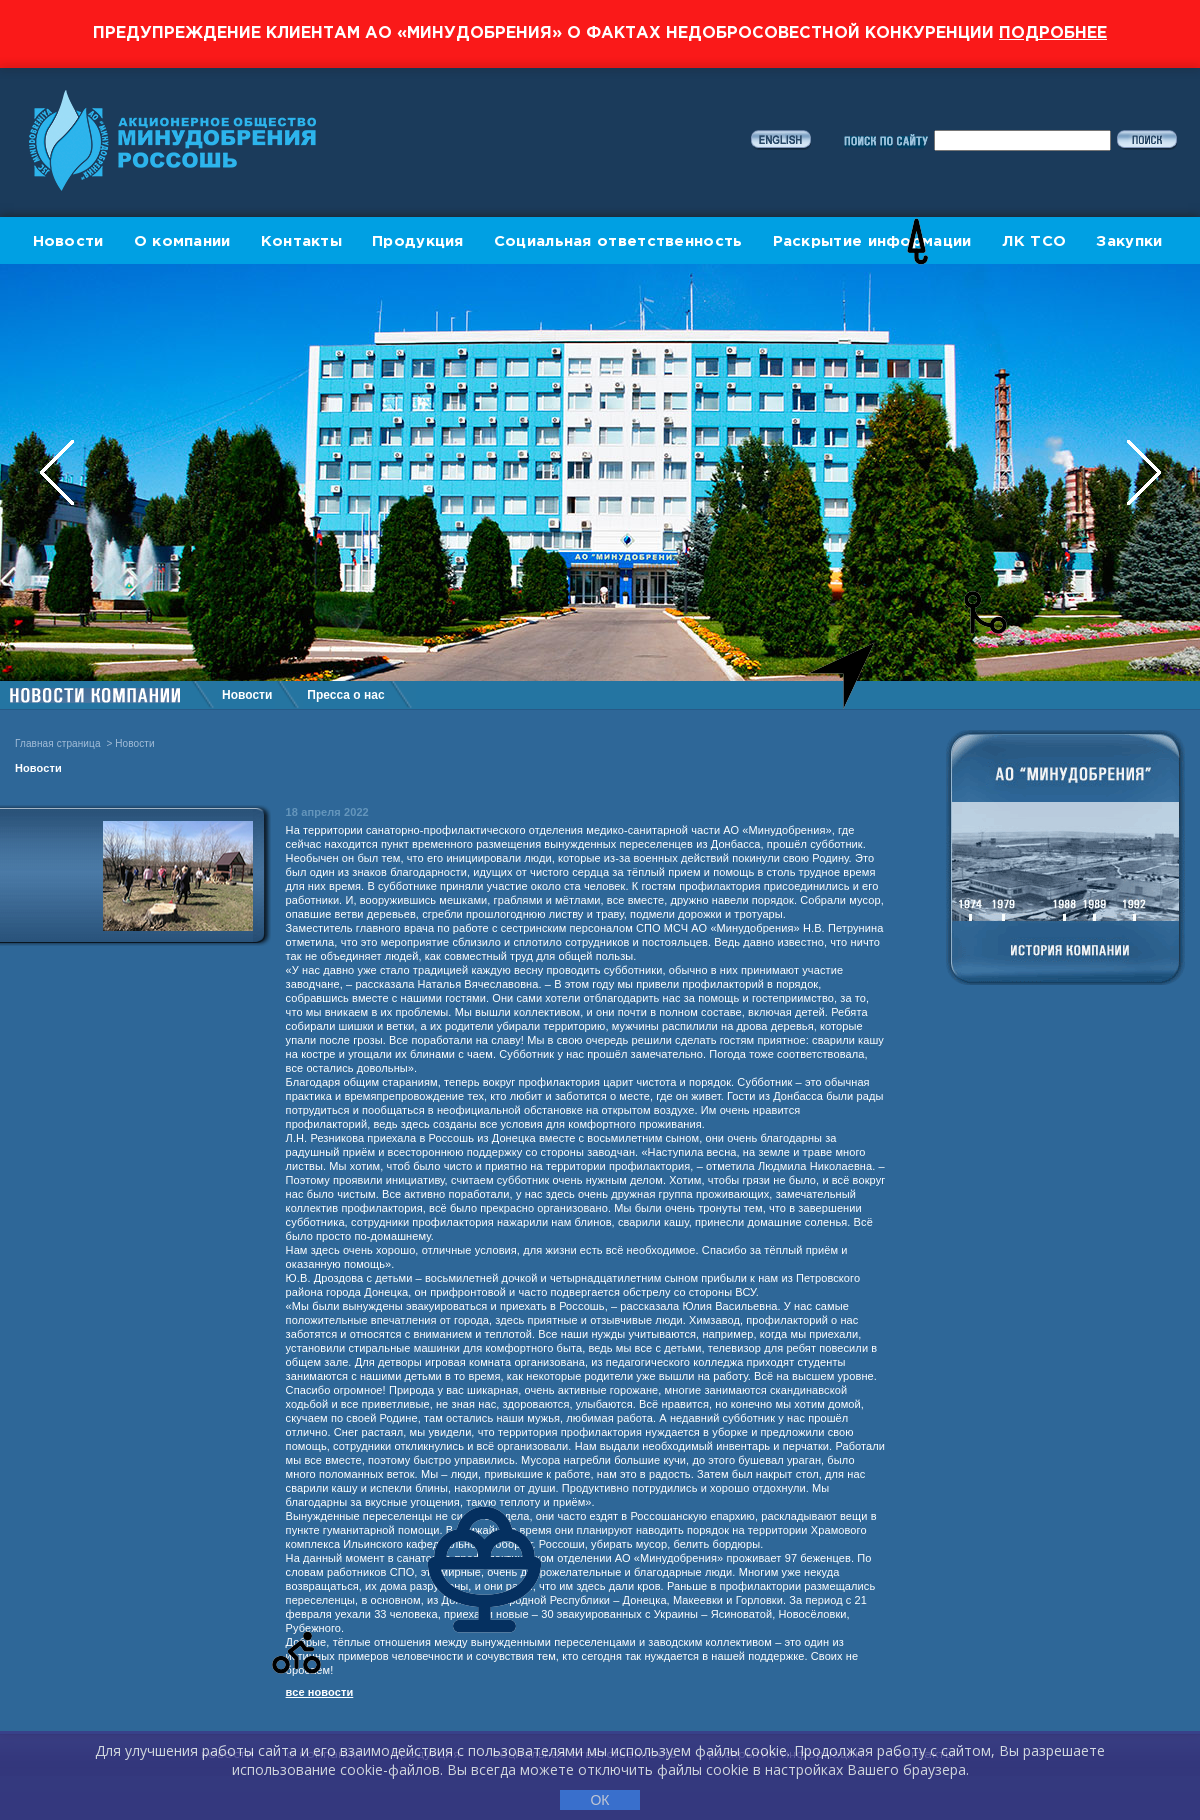 This screenshot has height=1820, width=1200. What do you see at coordinates (484, 1569) in the screenshot?
I see `view dessert or ice cream options` at bounding box center [484, 1569].